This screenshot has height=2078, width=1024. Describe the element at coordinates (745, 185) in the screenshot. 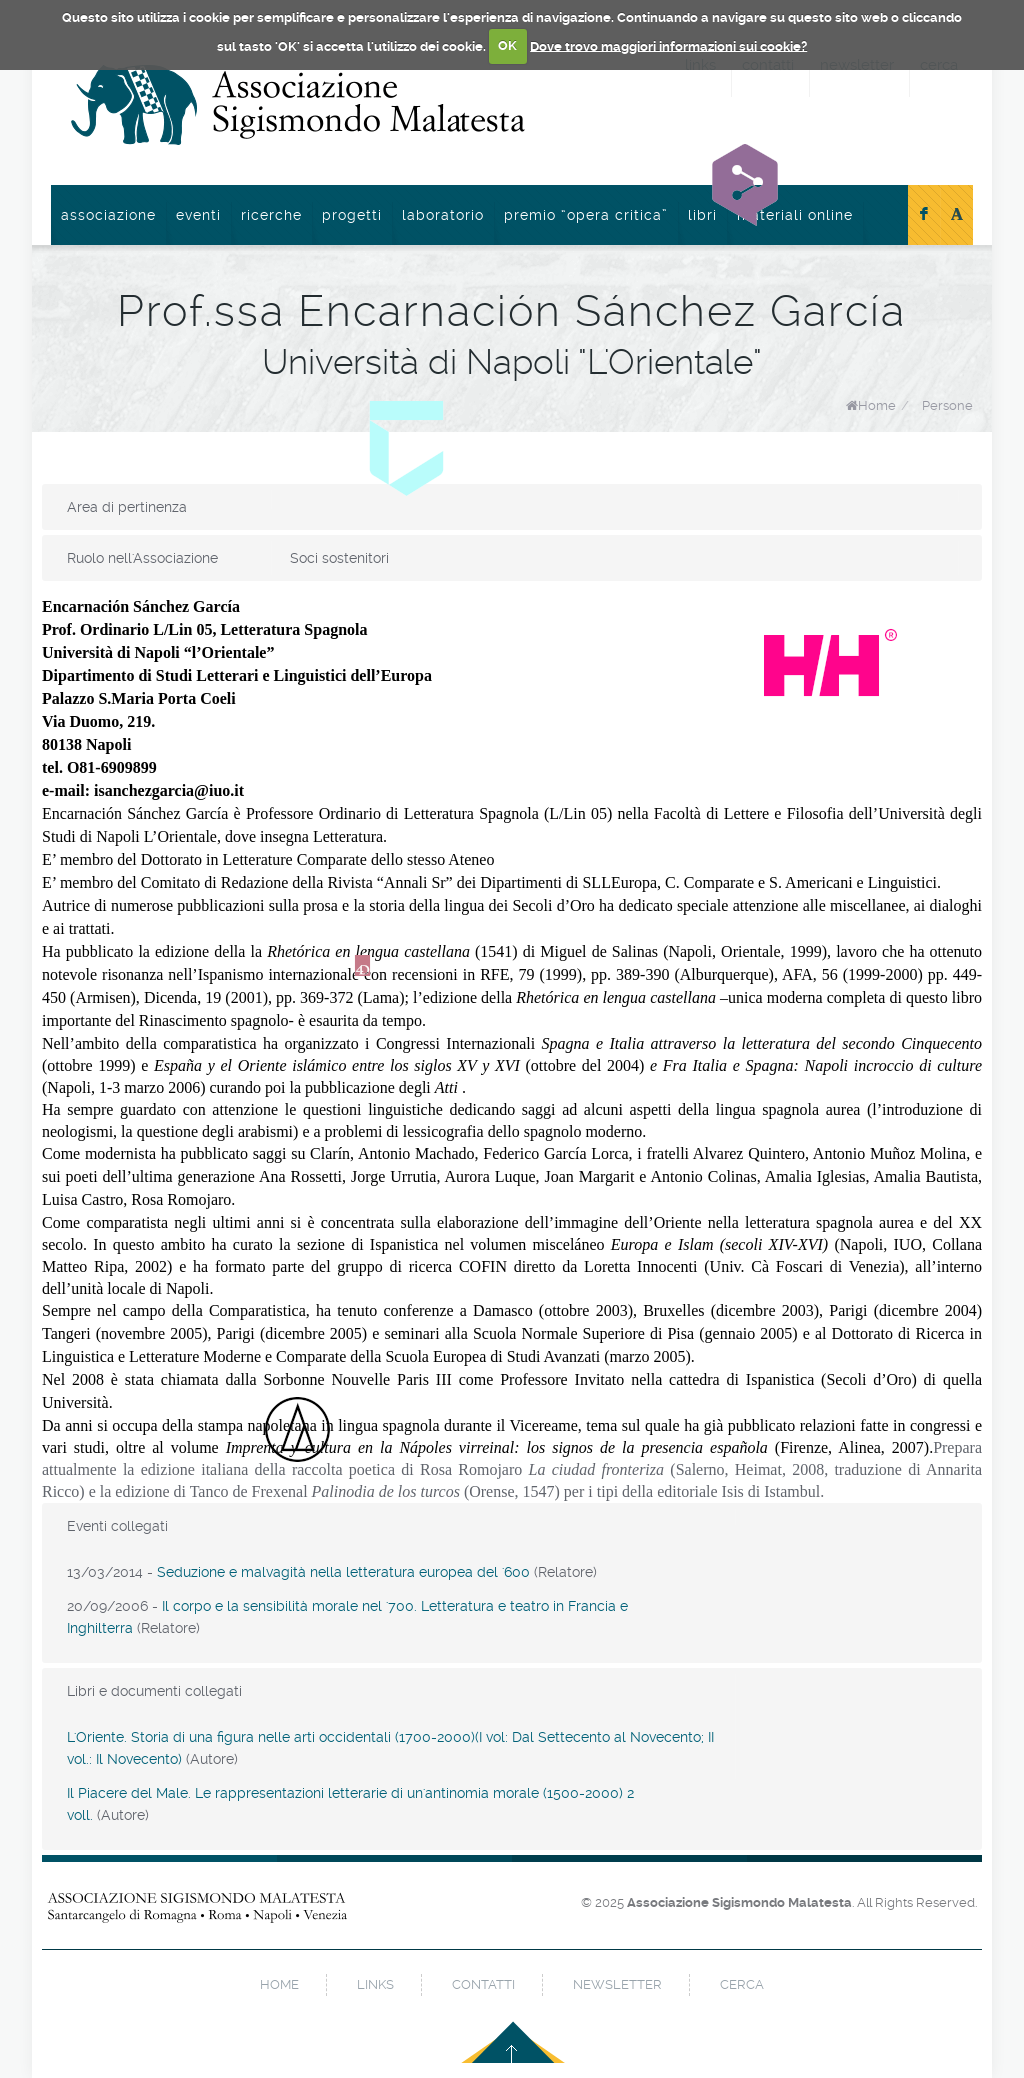

I see `open DeepL translator` at that location.